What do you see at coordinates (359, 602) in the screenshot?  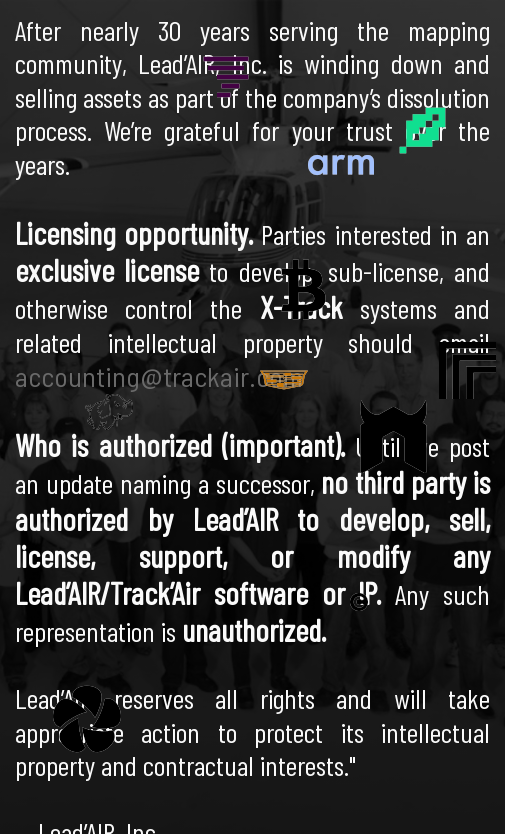 I see `open the Coursera app` at bounding box center [359, 602].